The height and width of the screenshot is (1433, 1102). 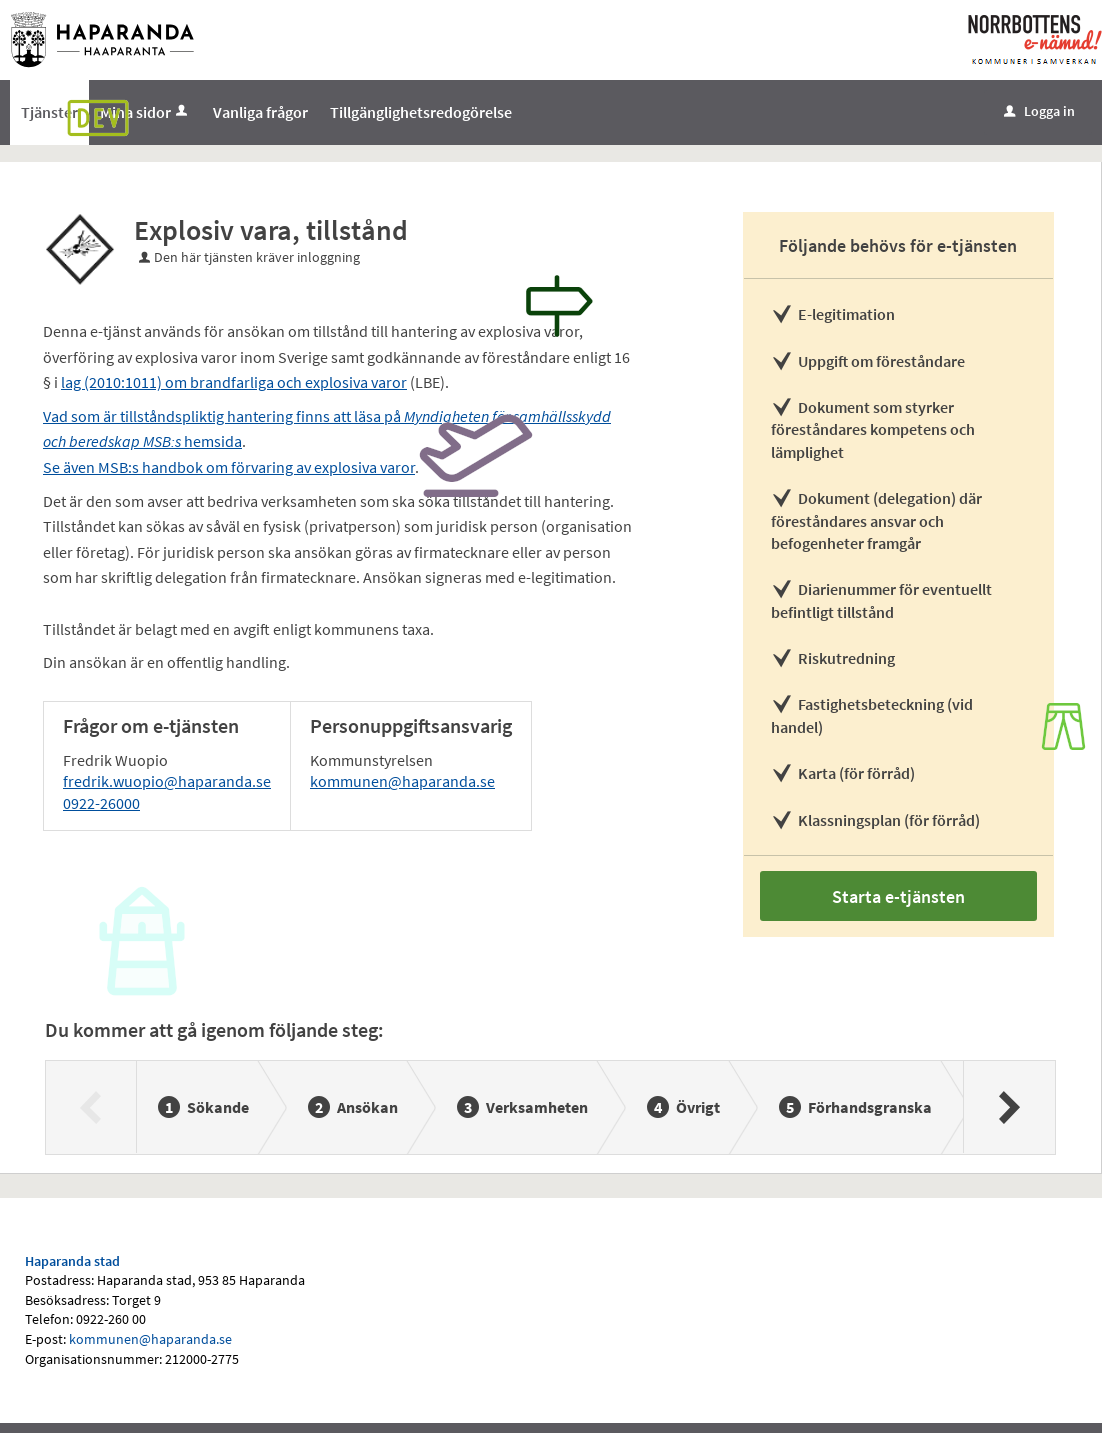 What do you see at coordinates (1063, 726) in the screenshot?
I see `browse pants or bottoms category` at bounding box center [1063, 726].